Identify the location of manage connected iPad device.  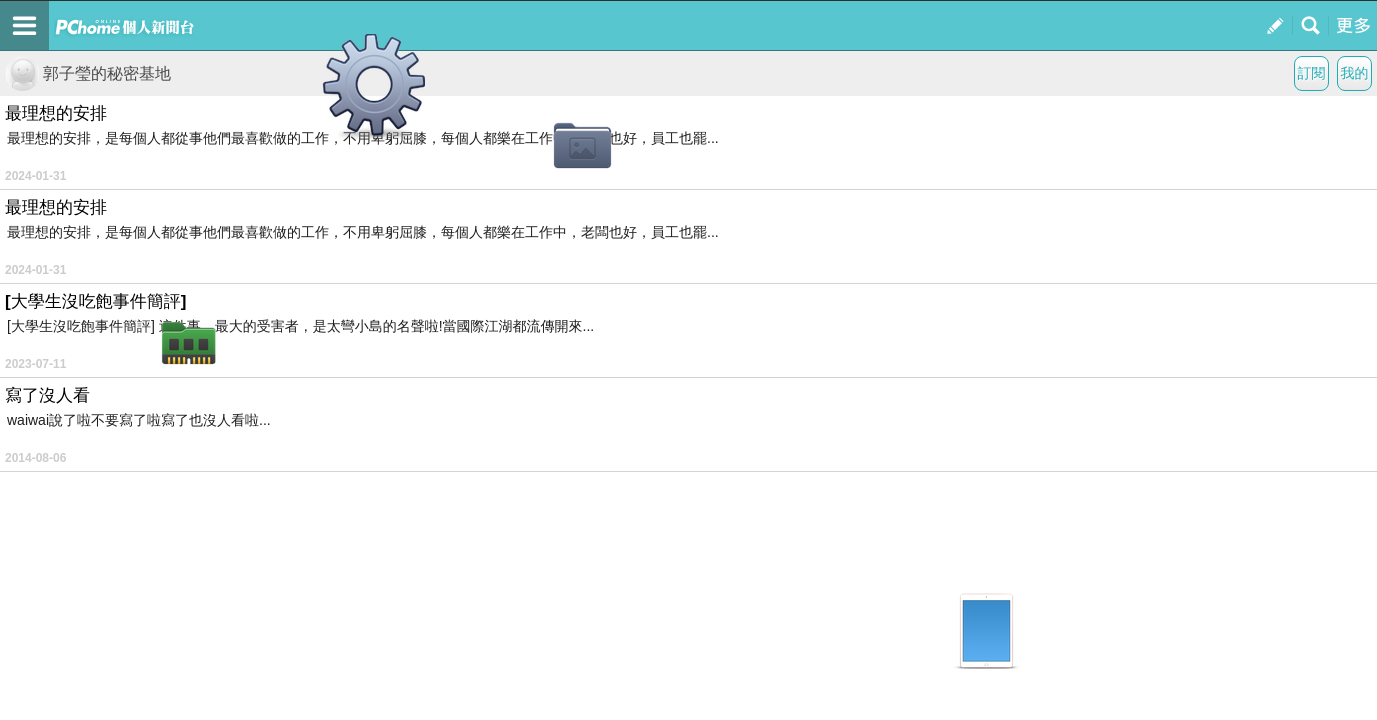
(986, 630).